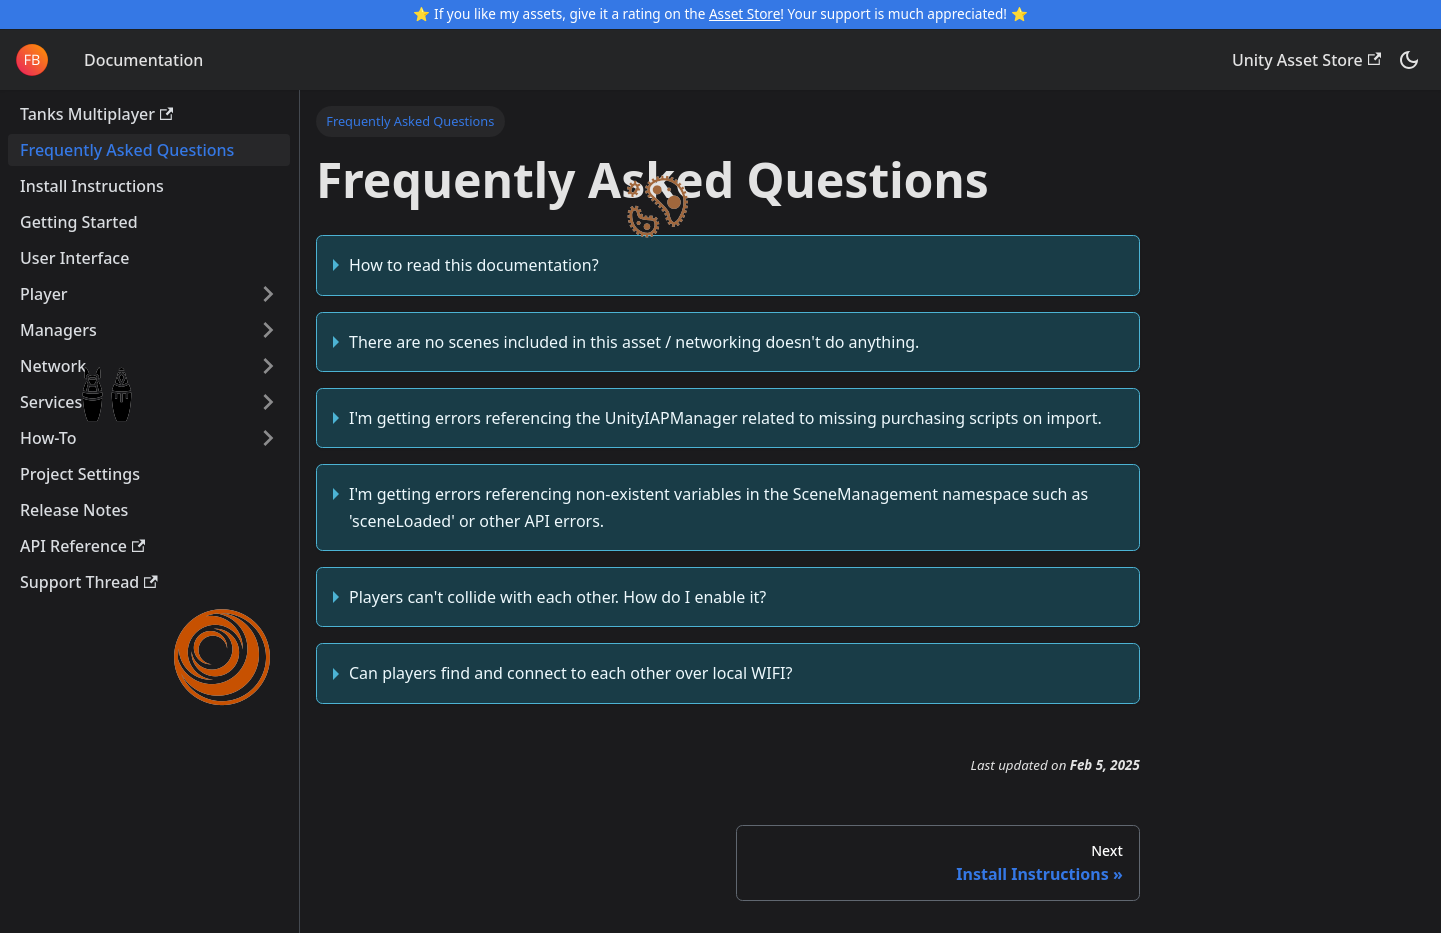 The image size is (1441, 933). What do you see at coordinates (657, 206) in the screenshot?
I see `view microorganisms or bacteria in a science game` at bounding box center [657, 206].